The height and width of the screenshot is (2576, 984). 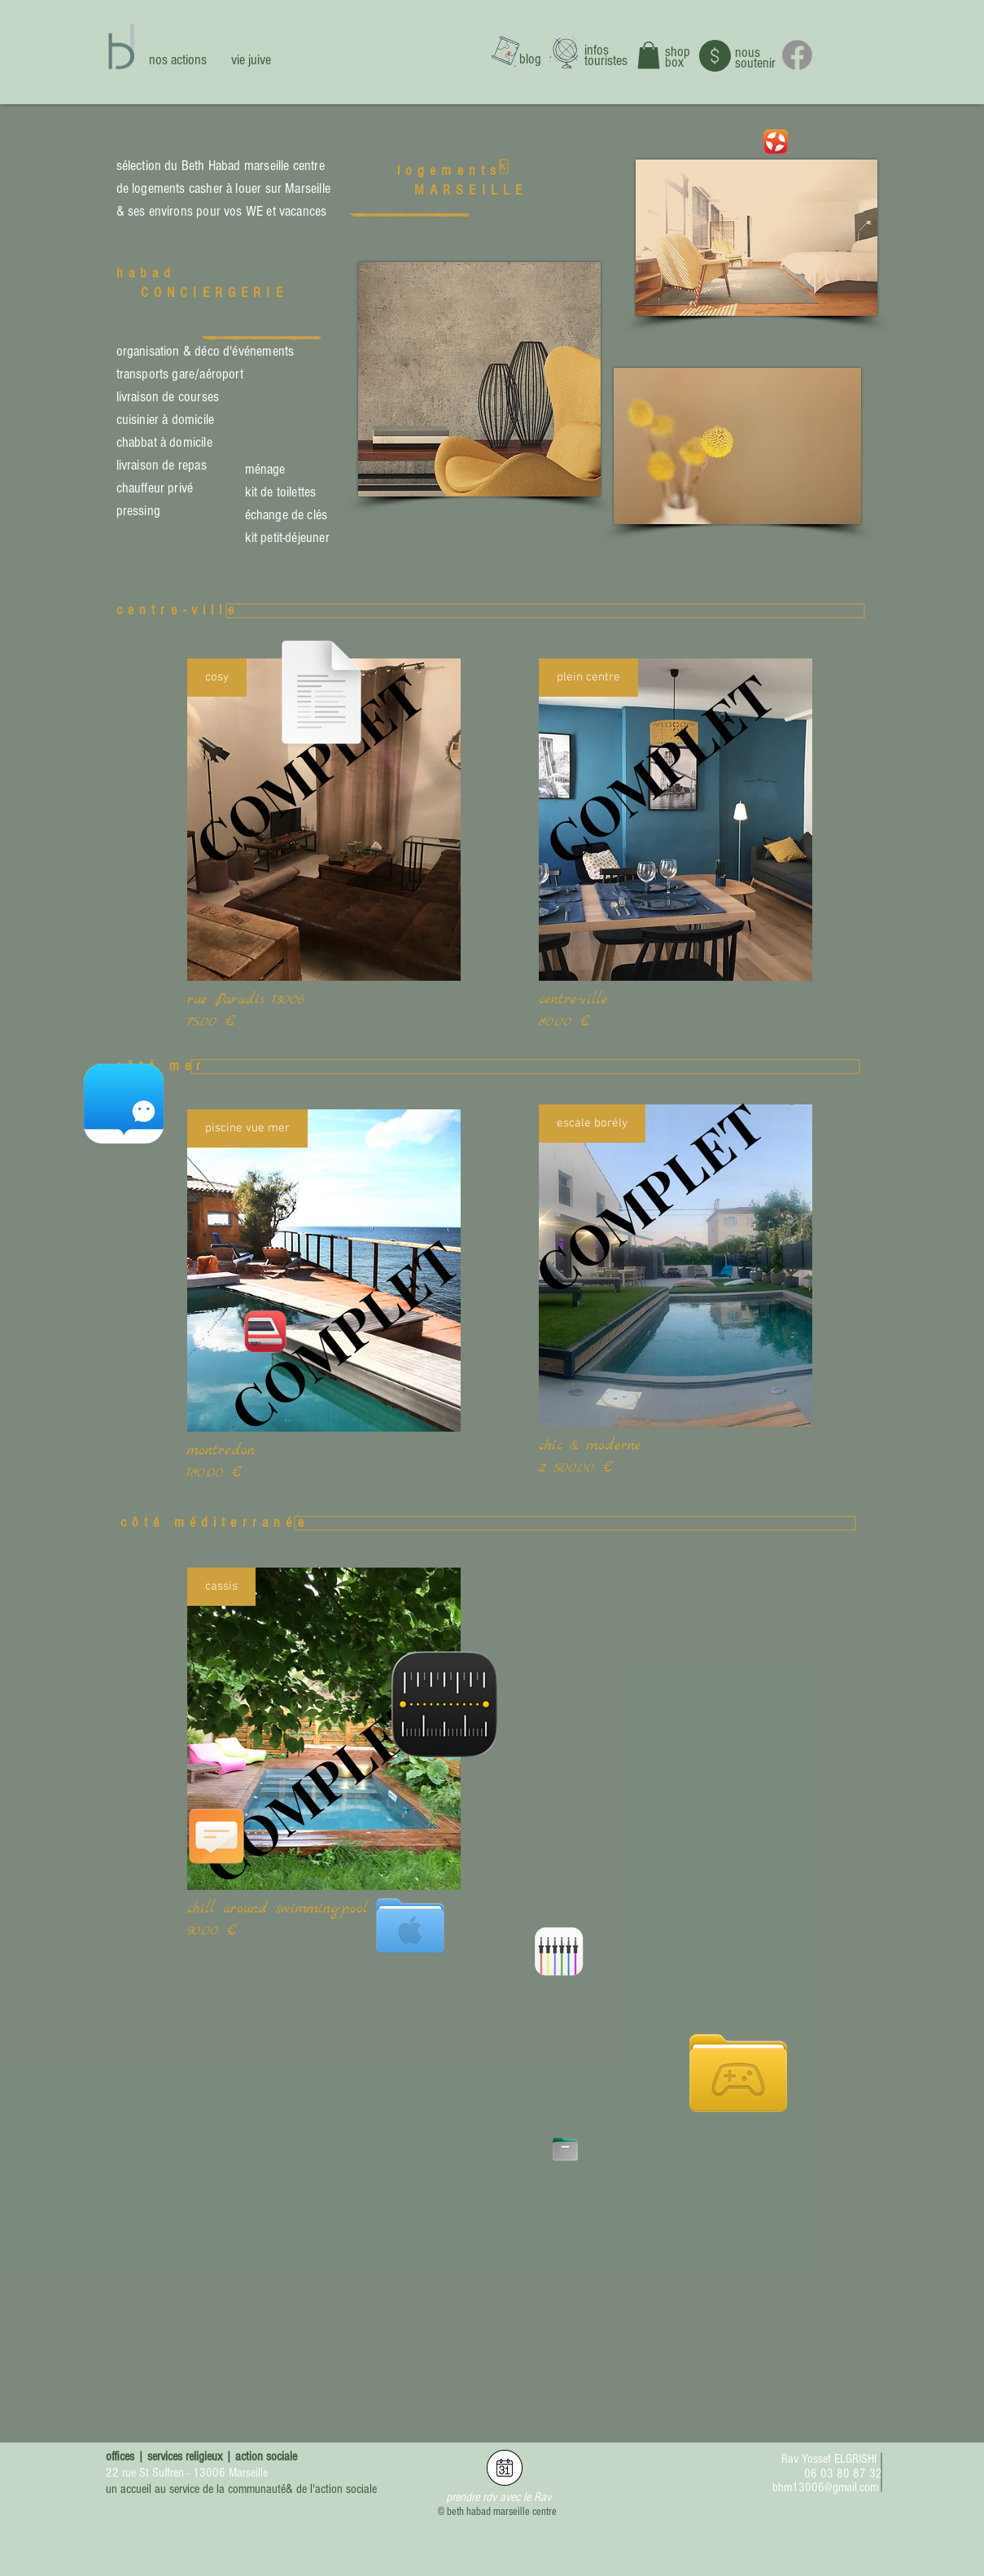 What do you see at coordinates (265, 1332) in the screenshot?
I see `open the DieBahn train travel app` at bounding box center [265, 1332].